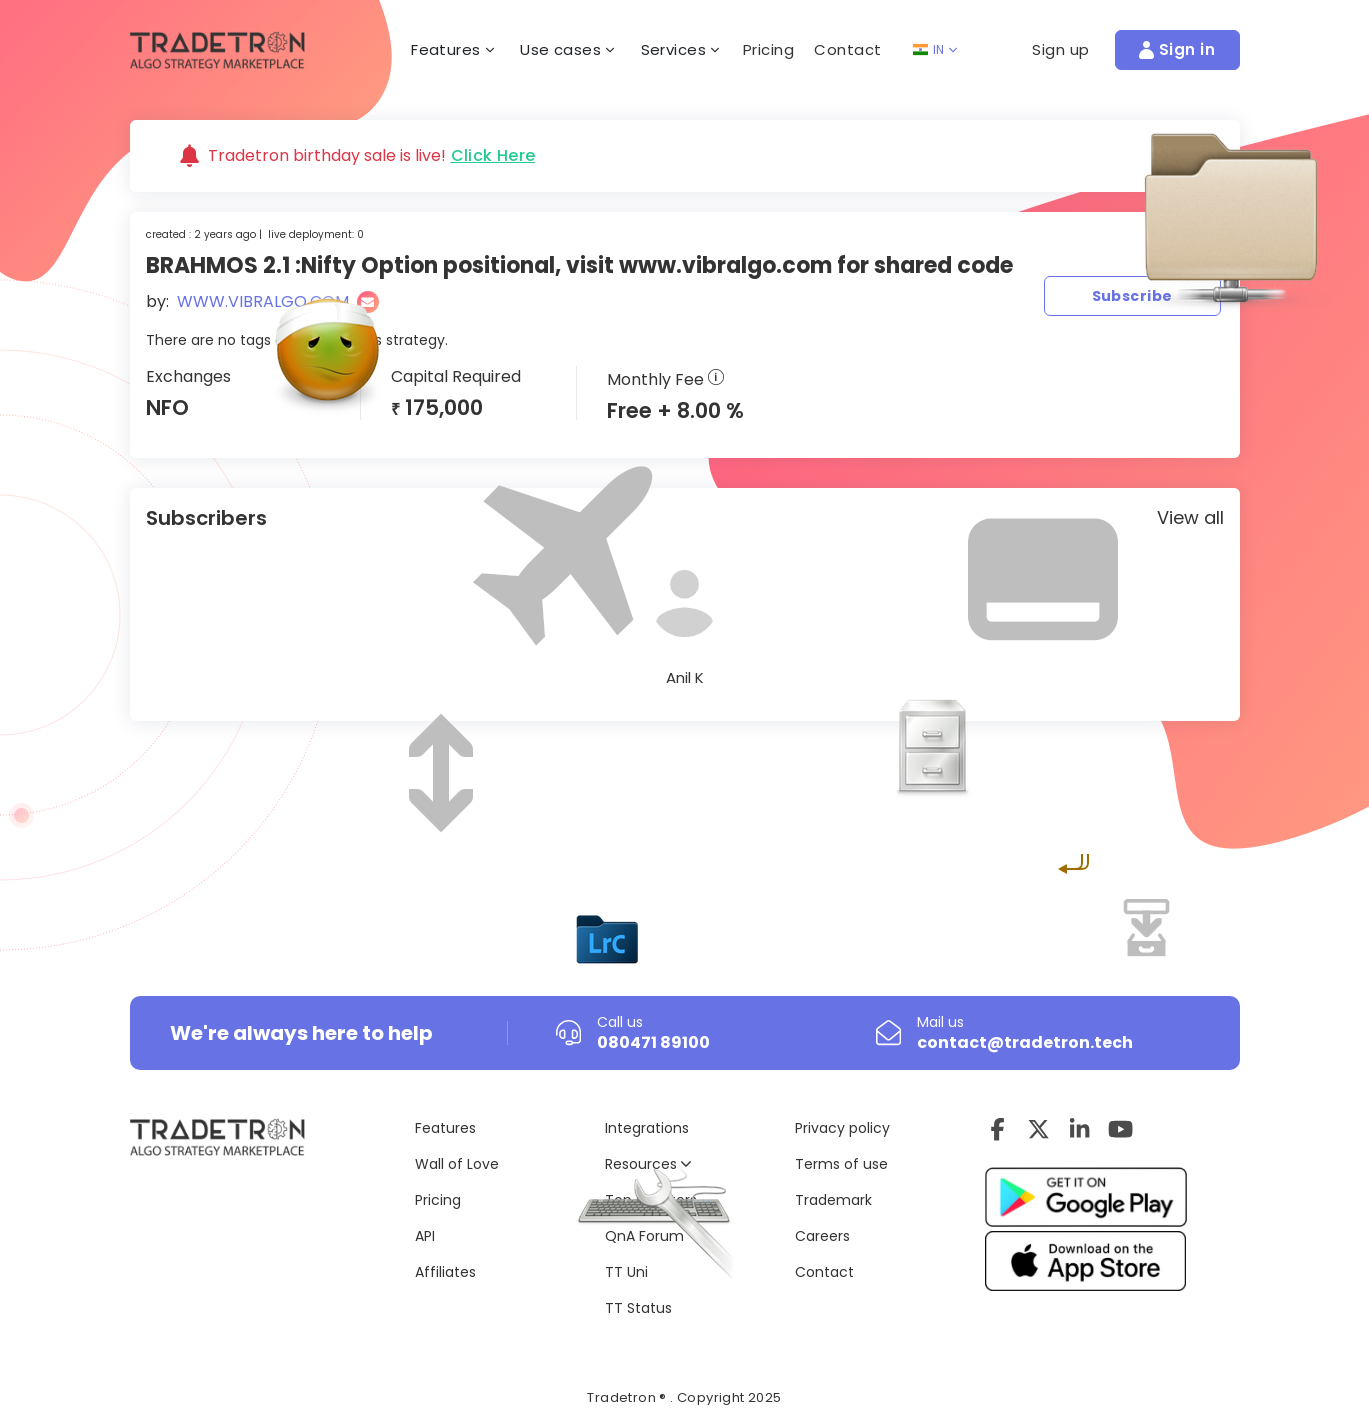 The height and width of the screenshot is (1428, 1369). Describe the element at coordinates (1231, 223) in the screenshot. I see `access files stored on a remote server` at that location.